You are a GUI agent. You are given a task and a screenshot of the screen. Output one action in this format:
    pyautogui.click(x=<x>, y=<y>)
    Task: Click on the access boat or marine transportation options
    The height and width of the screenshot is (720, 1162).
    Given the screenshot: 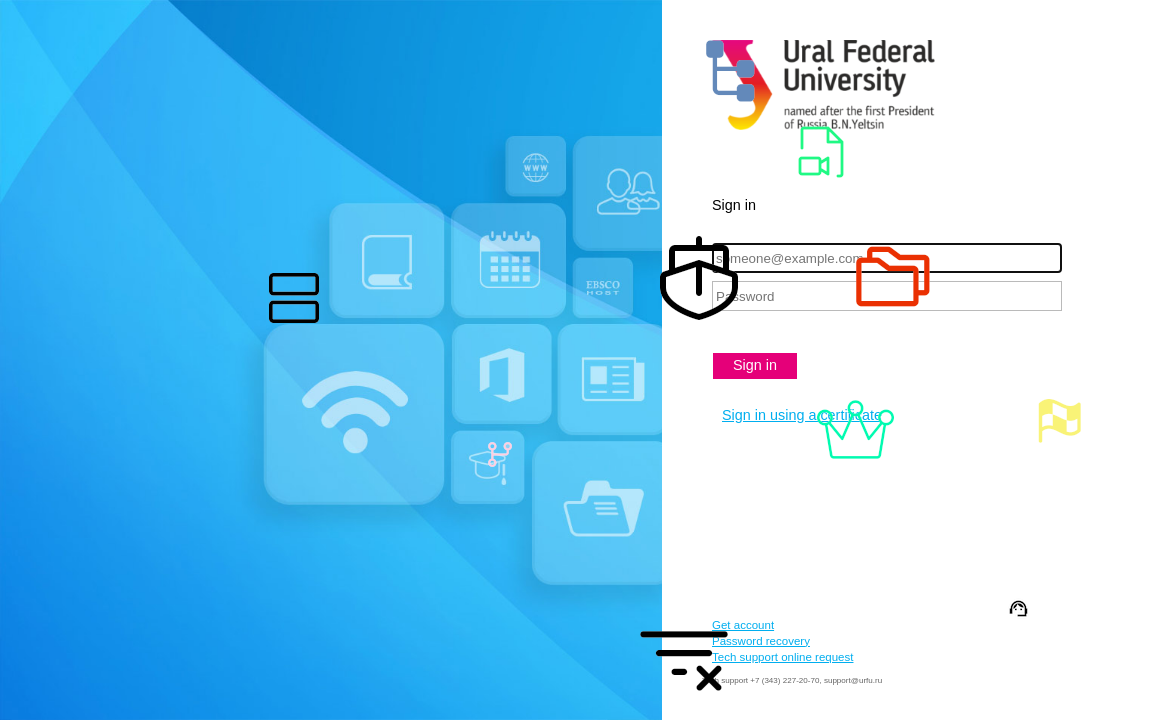 What is the action you would take?
    pyautogui.click(x=699, y=278)
    